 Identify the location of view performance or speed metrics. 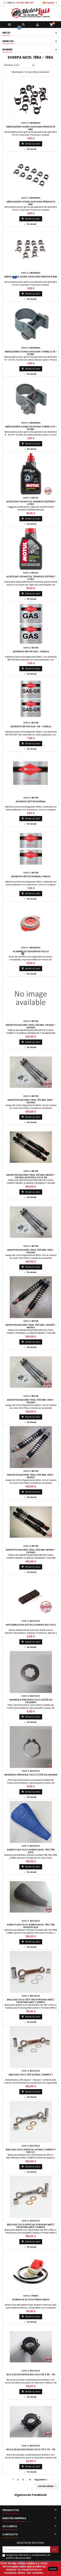
(19, 28).